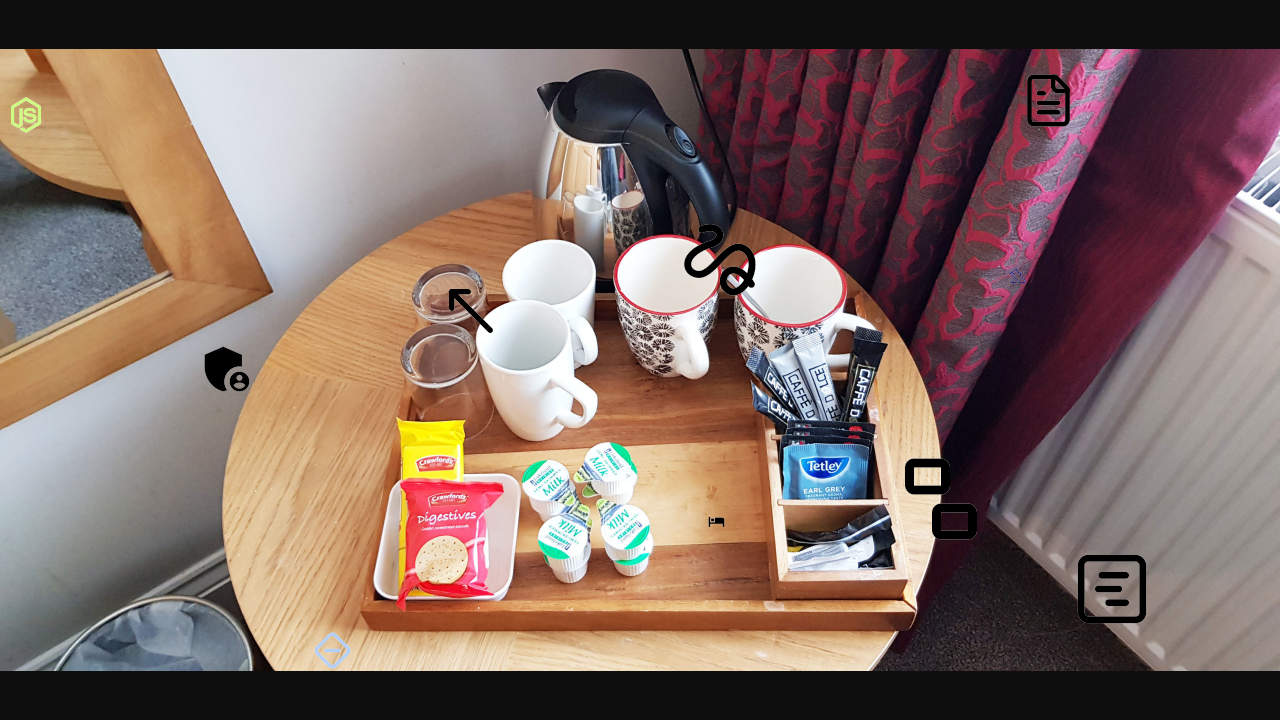  I want to click on view gantt chart or project timeline, so click(1112, 589).